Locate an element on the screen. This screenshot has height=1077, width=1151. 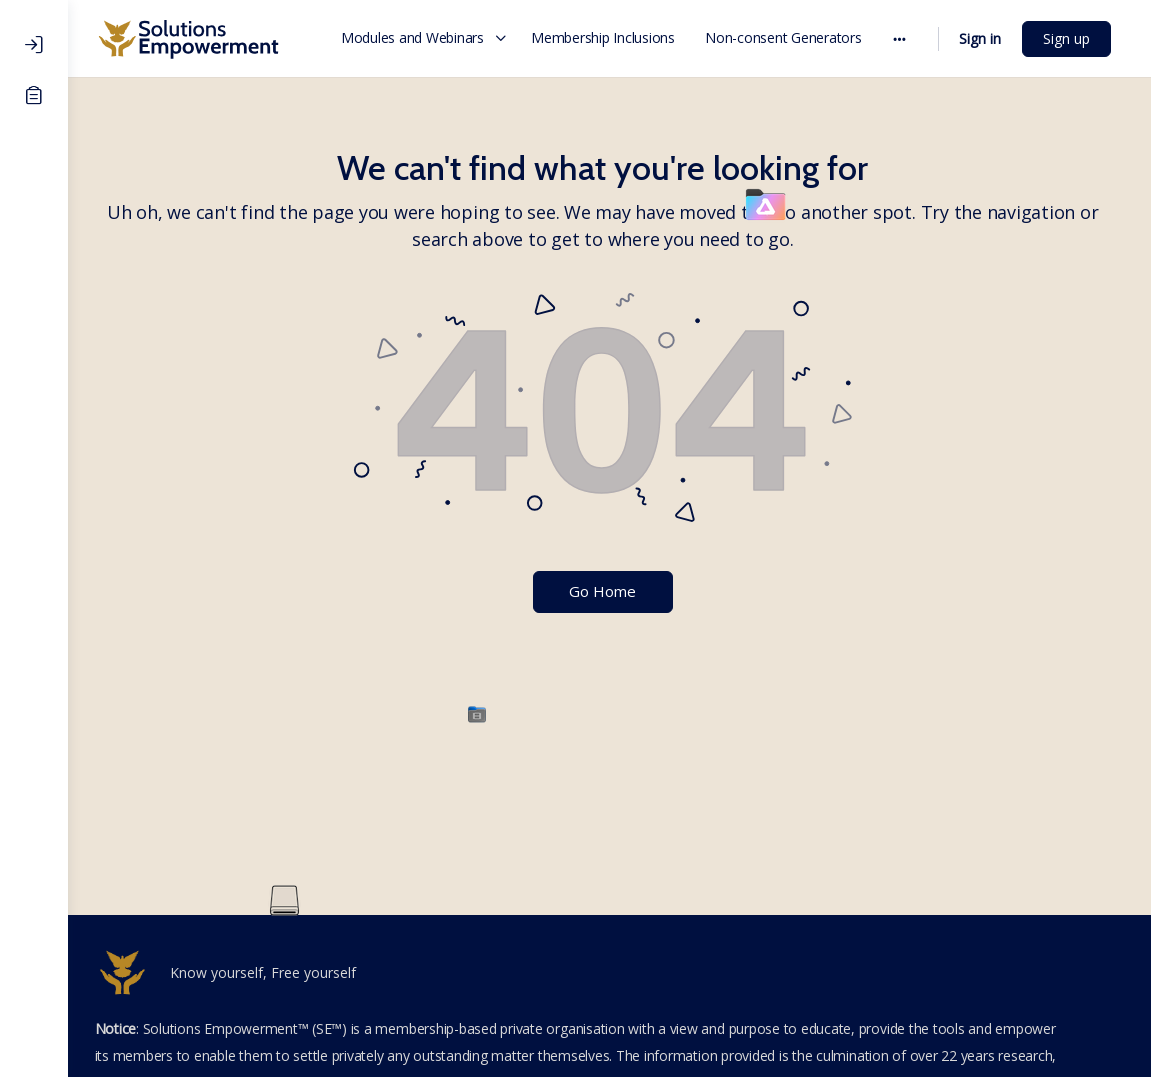
access removable disk in sidebar is located at coordinates (284, 900).